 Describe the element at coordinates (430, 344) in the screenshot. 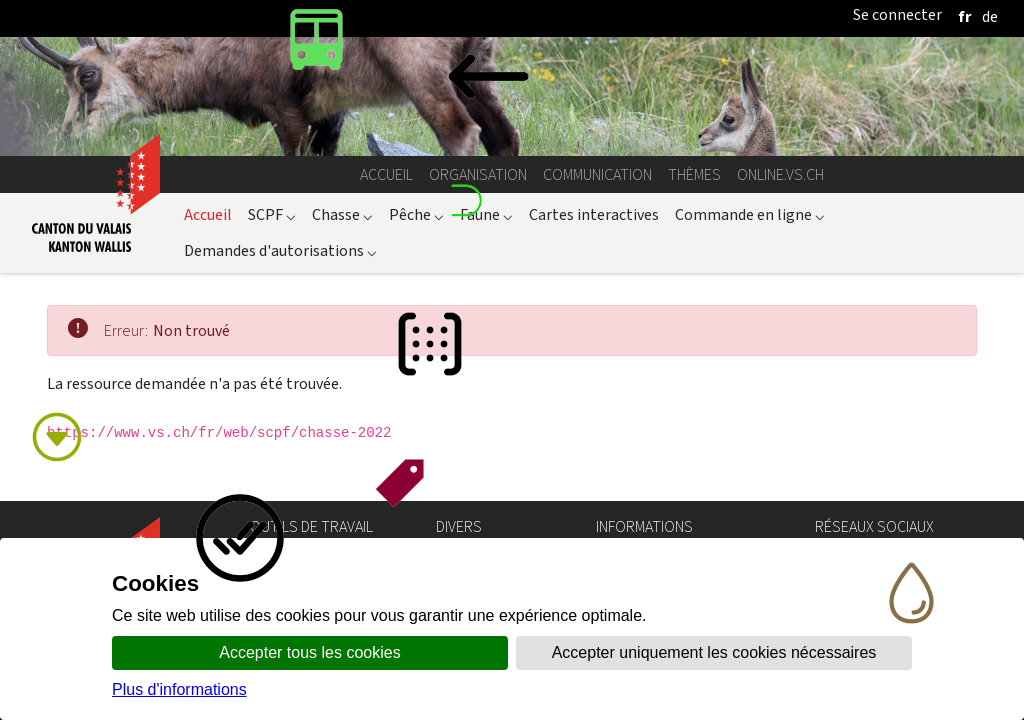

I see `view data in matrix or grid format` at that location.